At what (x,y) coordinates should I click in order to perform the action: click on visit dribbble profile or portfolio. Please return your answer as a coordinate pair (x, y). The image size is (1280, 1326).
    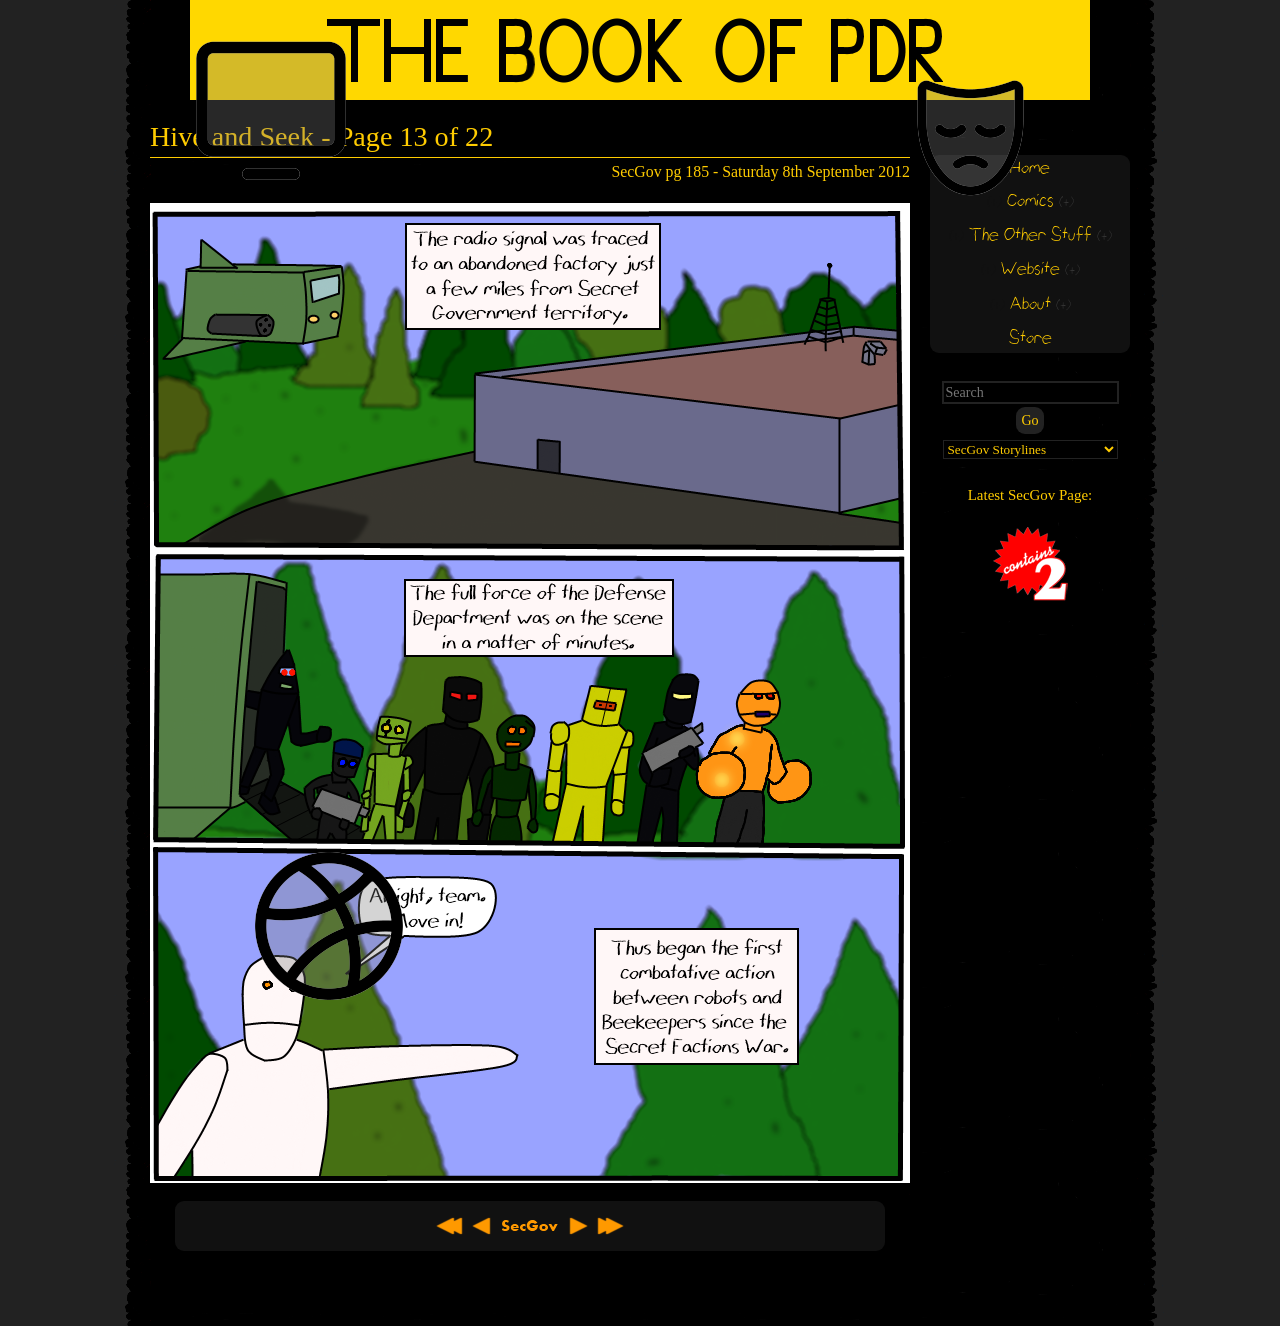
    Looking at the image, I should click on (329, 926).